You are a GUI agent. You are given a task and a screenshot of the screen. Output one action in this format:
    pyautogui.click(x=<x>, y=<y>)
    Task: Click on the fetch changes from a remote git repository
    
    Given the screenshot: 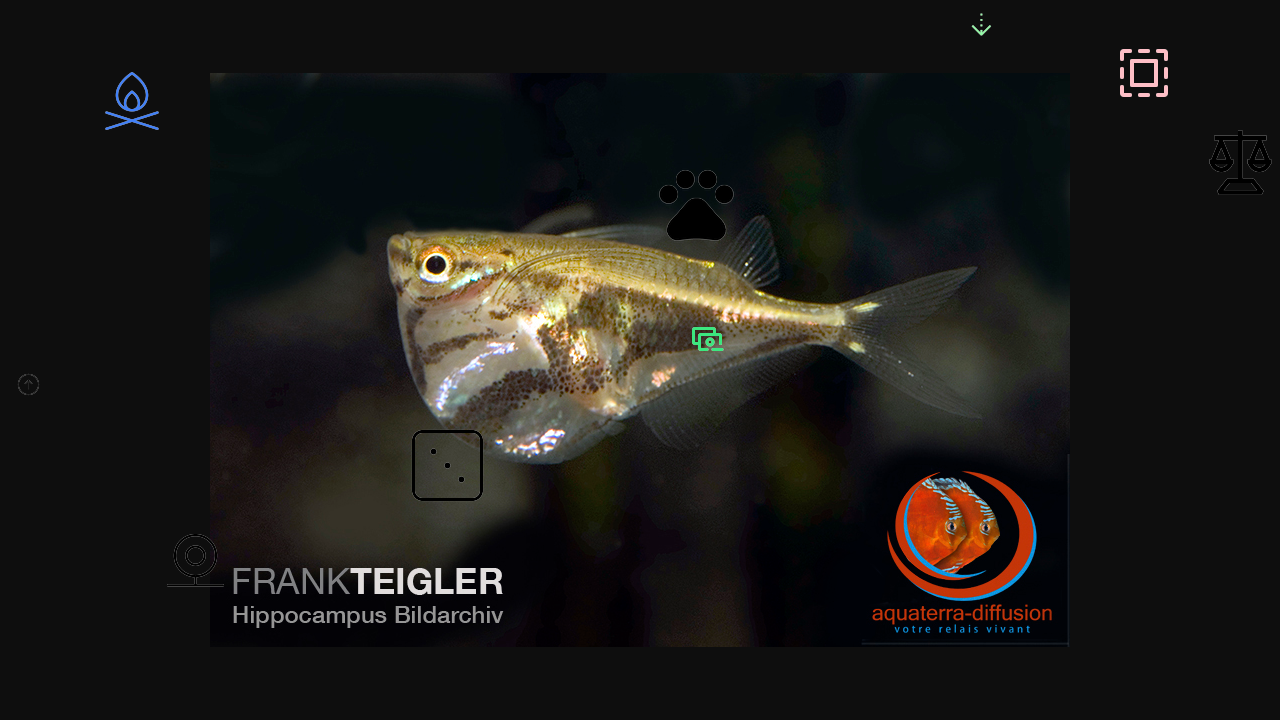 What is the action you would take?
    pyautogui.click(x=980, y=24)
    